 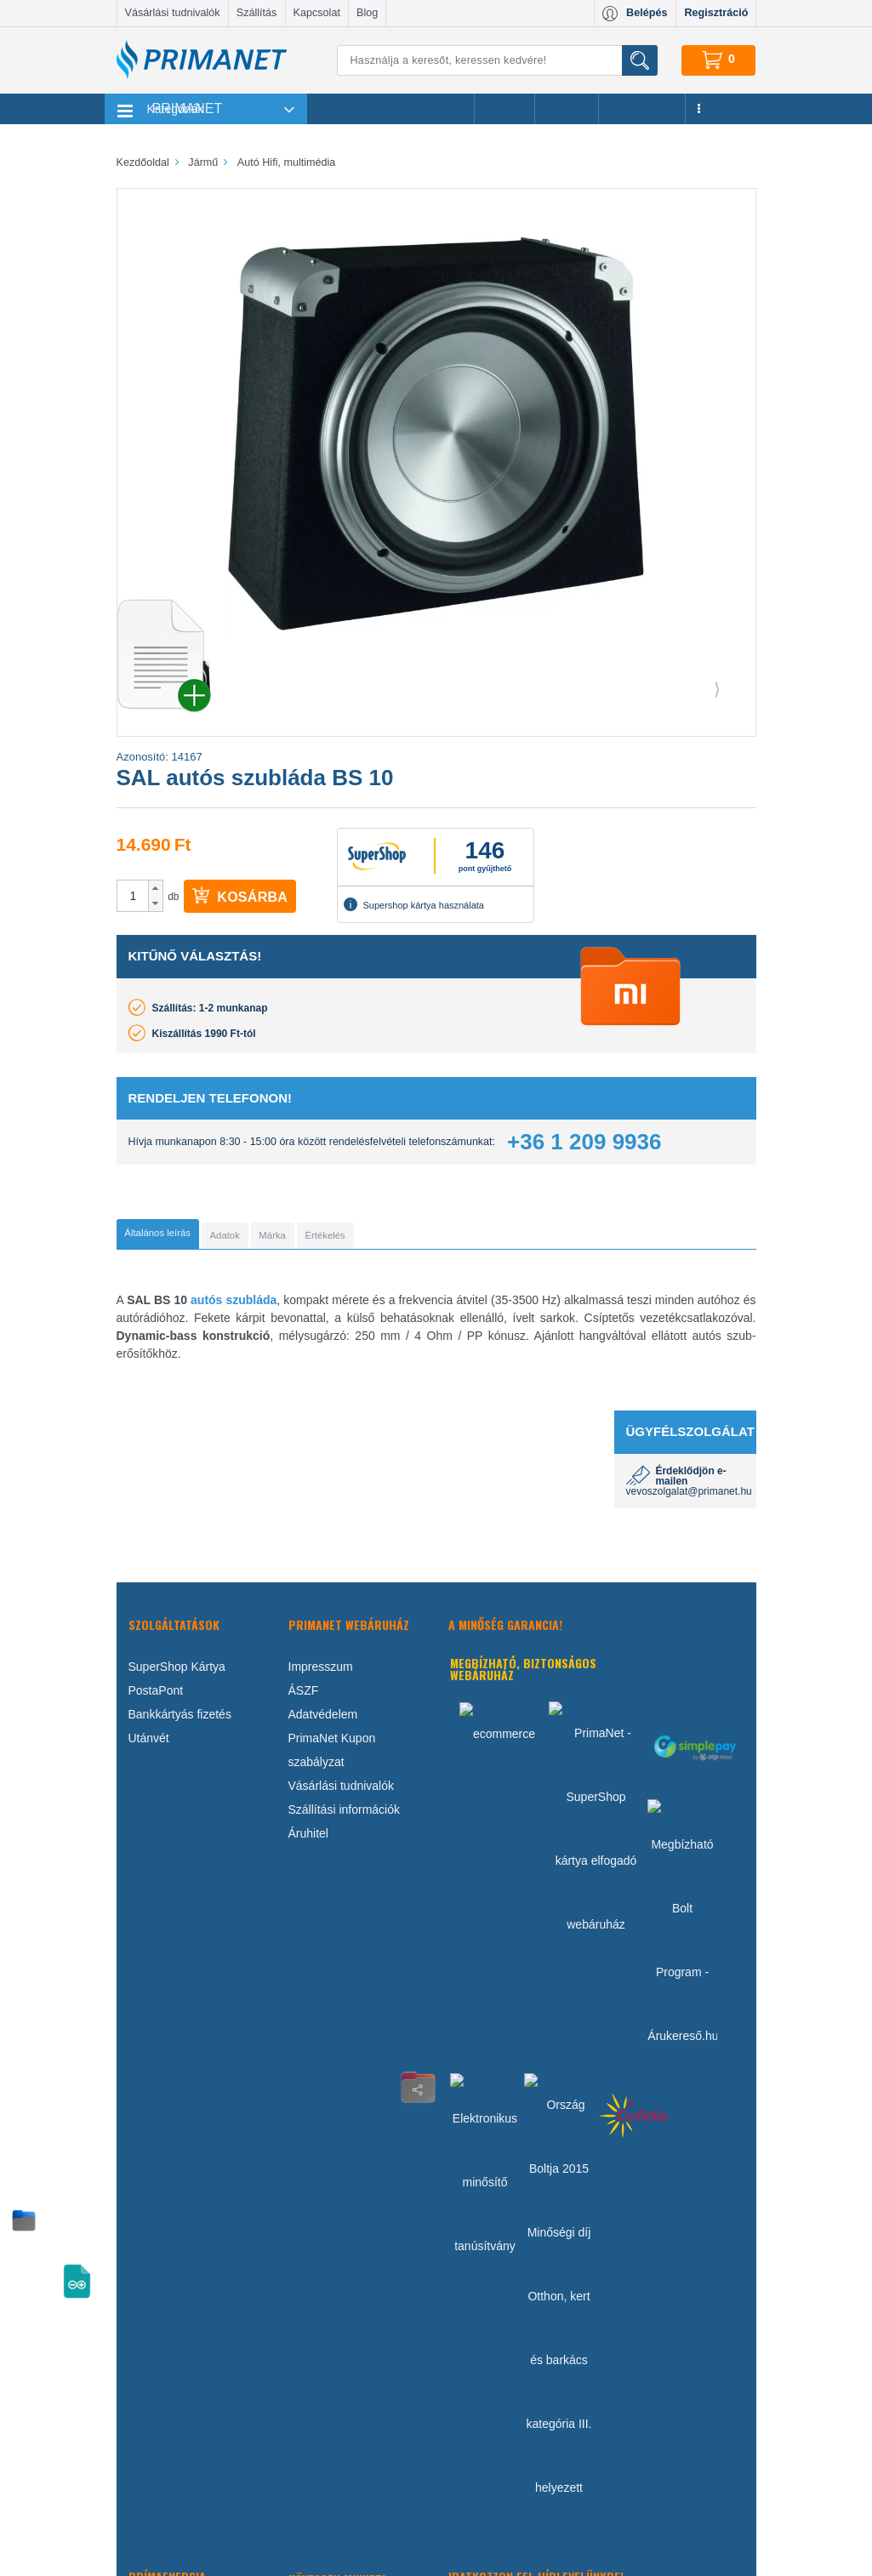 What do you see at coordinates (630, 989) in the screenshot?
I see `open xiaomi-related files folder` at bounding box center [630, 989].